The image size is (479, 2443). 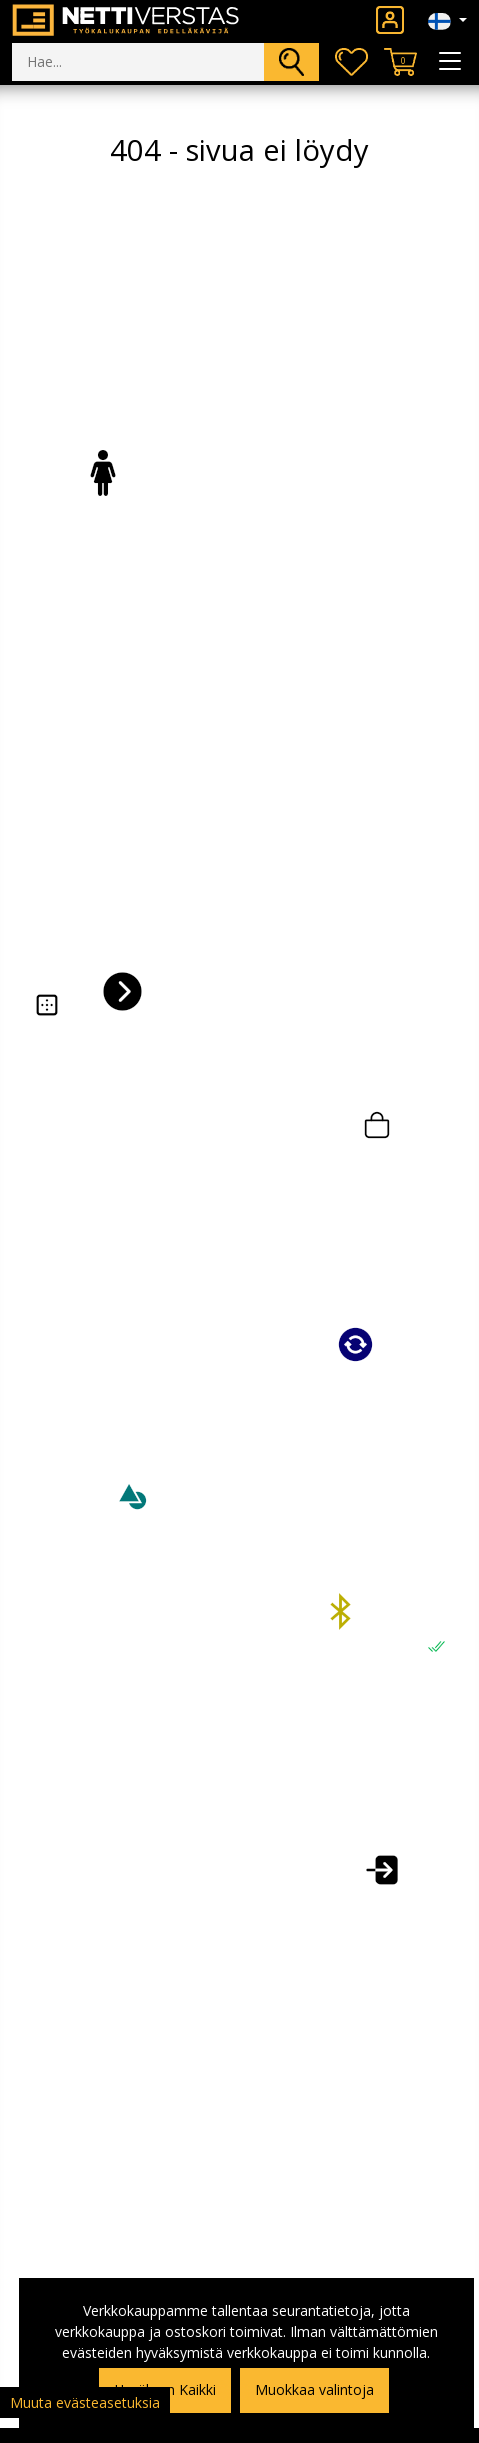 What do you see at coordinates (436, 1646) in the screenshot?
I see `indicates all tasks or items are complete` at bounding box center [436, 1646].